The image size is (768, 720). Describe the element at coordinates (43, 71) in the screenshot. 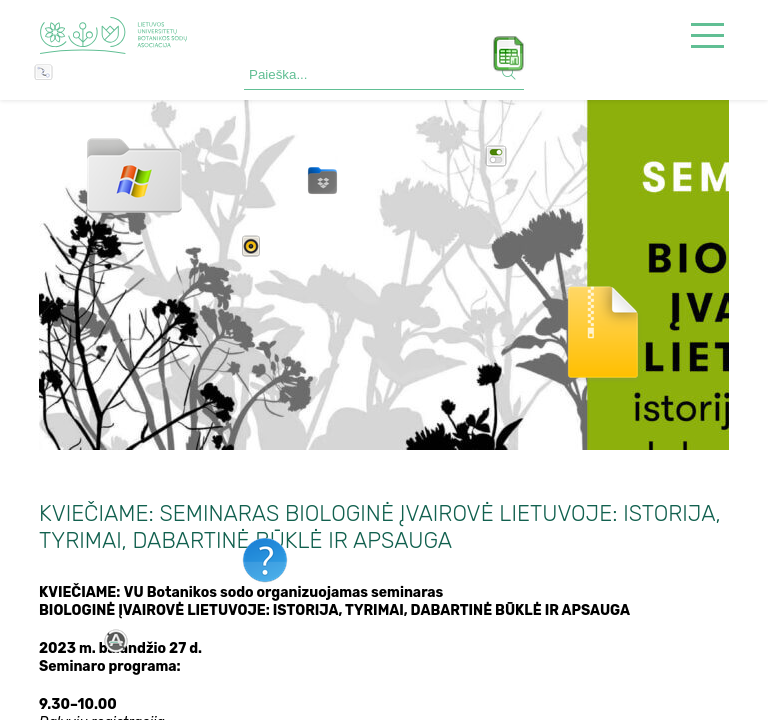

I see `open a karbon vector graphics file` at that location.